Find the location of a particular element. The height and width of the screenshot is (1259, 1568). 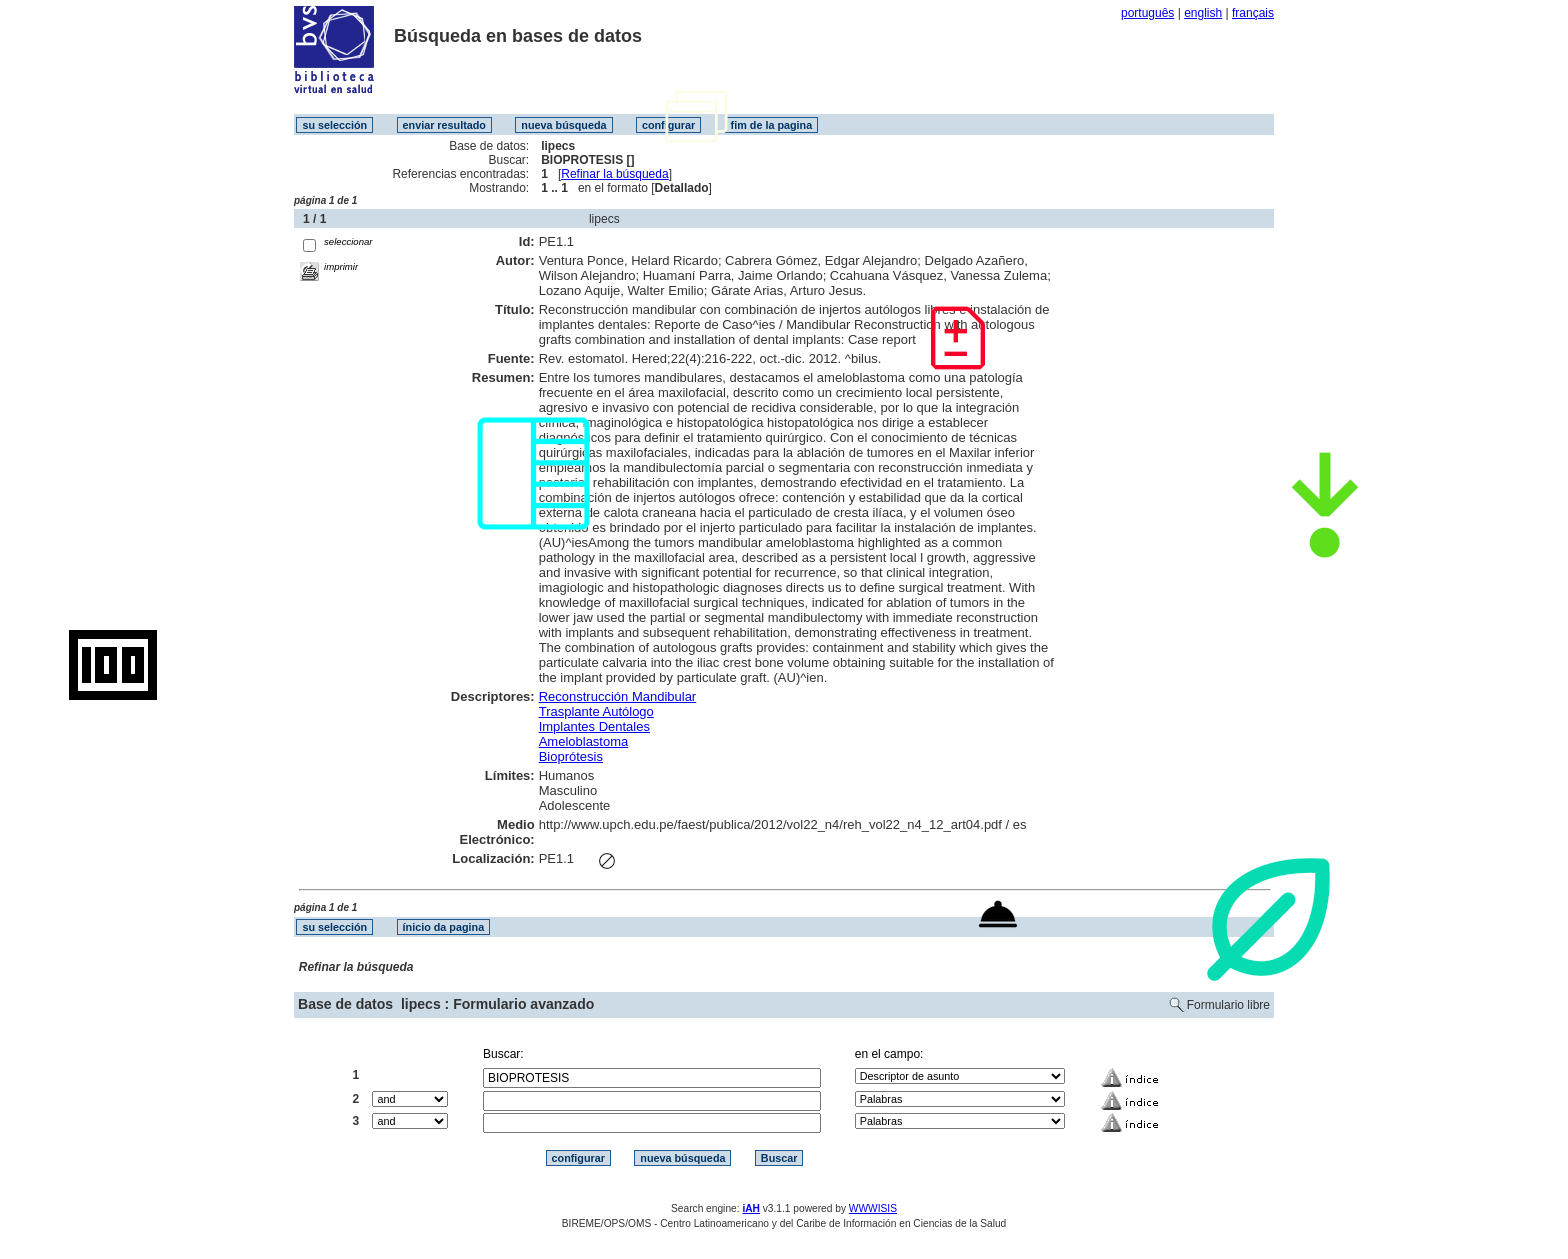

view open browser windows is located at coordinates (696, 116).